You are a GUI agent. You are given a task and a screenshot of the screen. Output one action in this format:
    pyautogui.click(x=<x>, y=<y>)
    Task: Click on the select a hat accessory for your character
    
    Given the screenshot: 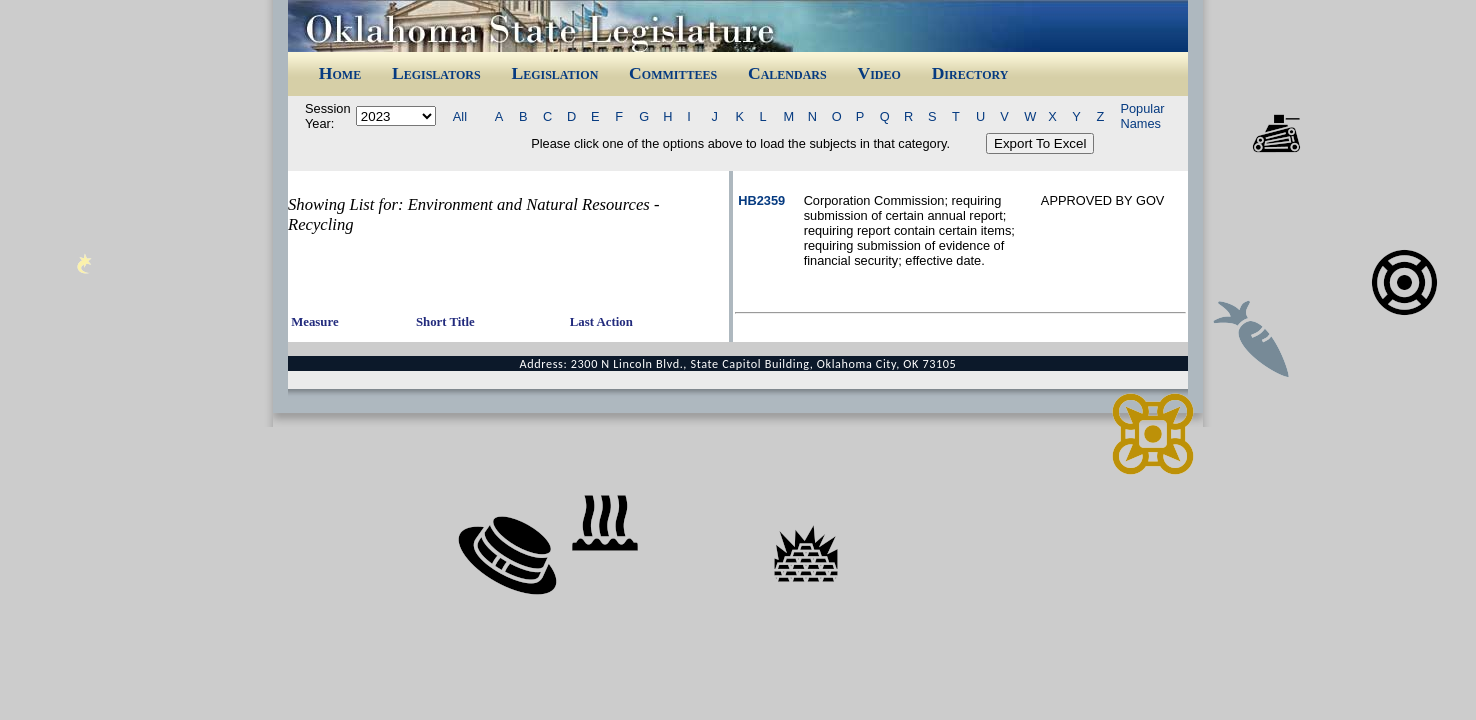 What is the action you would take?
    pyautogui.click(x=507, y=555)
    